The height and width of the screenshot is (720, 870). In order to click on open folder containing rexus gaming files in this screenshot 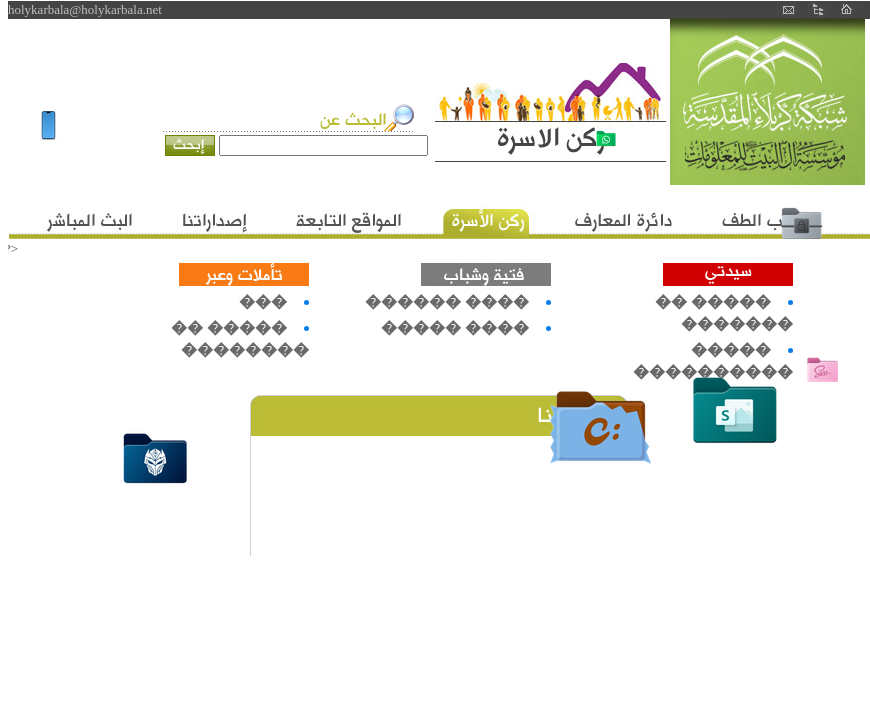, I will do `click(155, 460)`.